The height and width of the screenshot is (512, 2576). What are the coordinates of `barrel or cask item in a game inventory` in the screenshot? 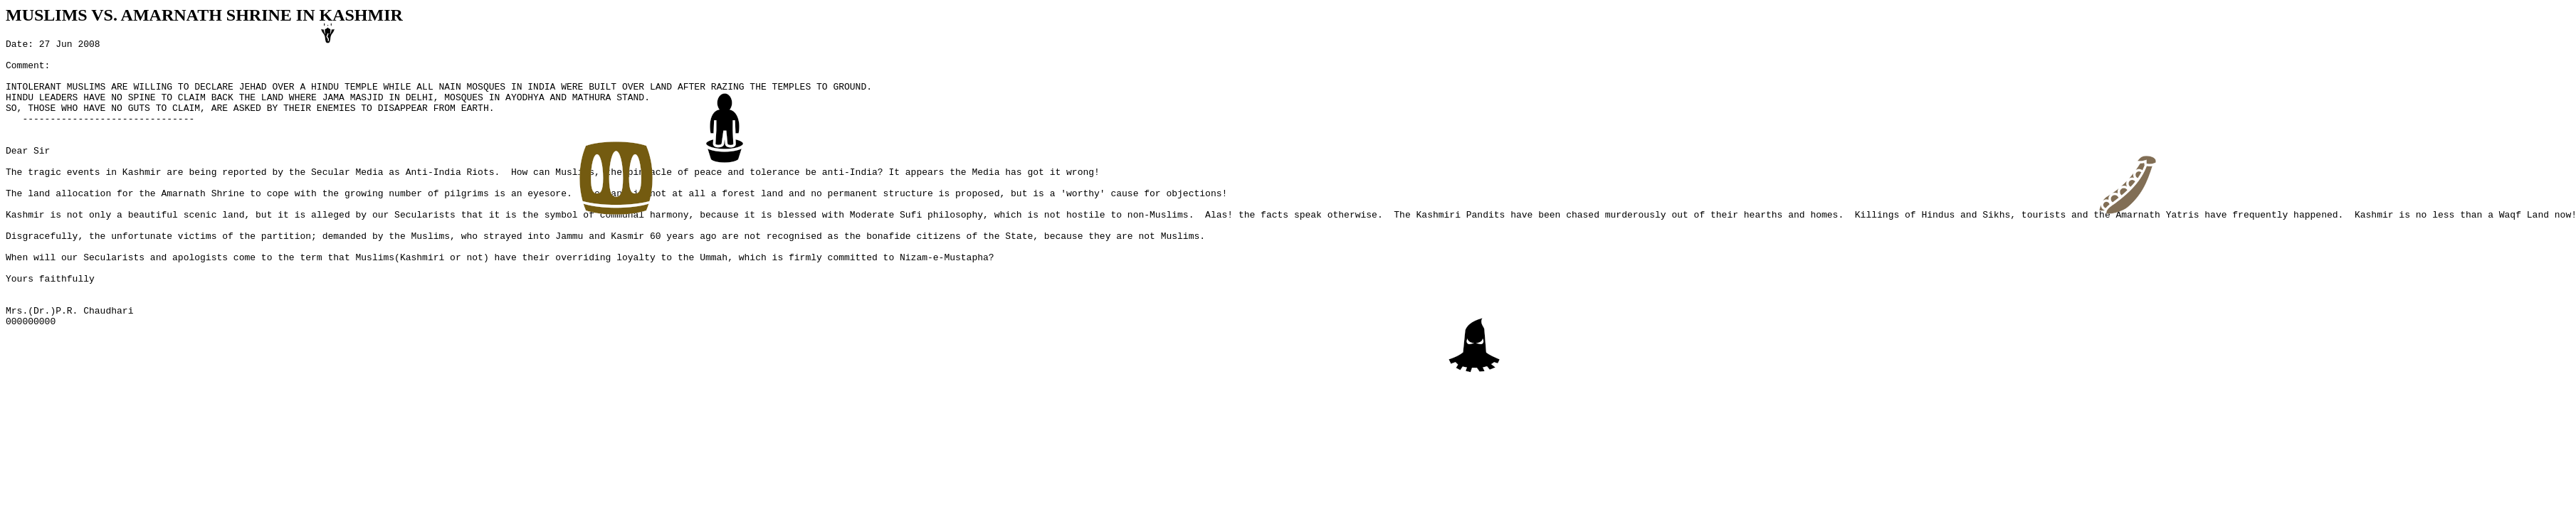 It's located at (616, 178).